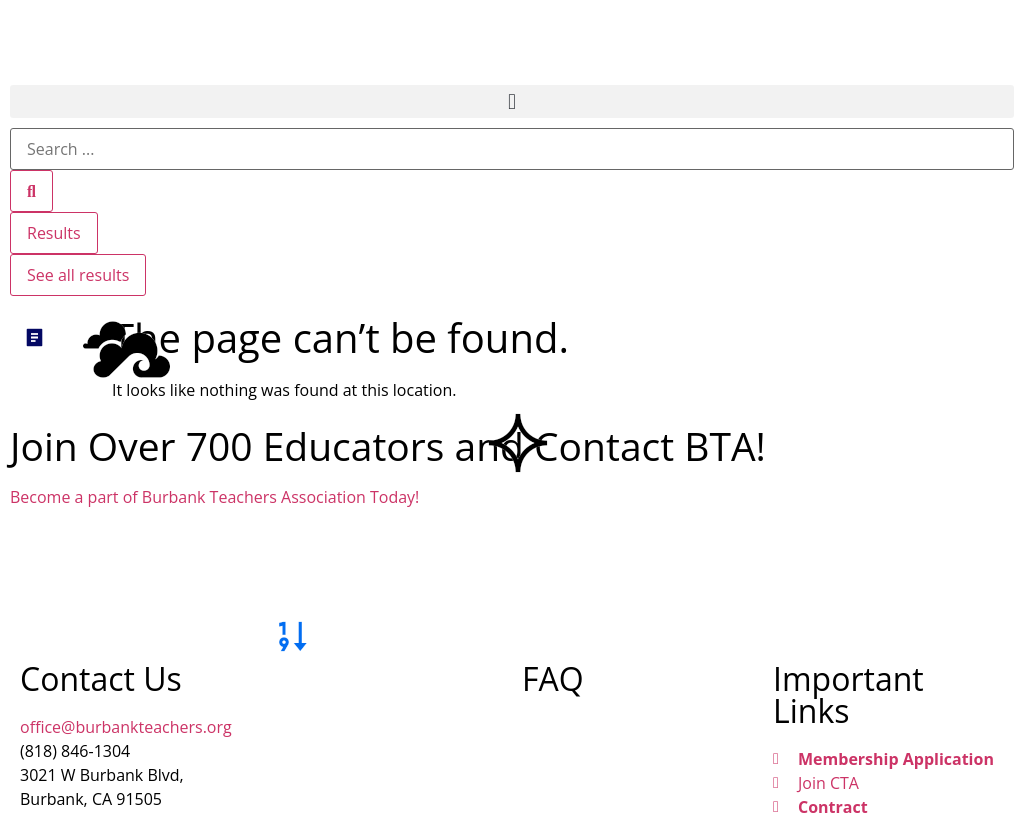  I want to click on view document list or file directory, so click(34, 337).